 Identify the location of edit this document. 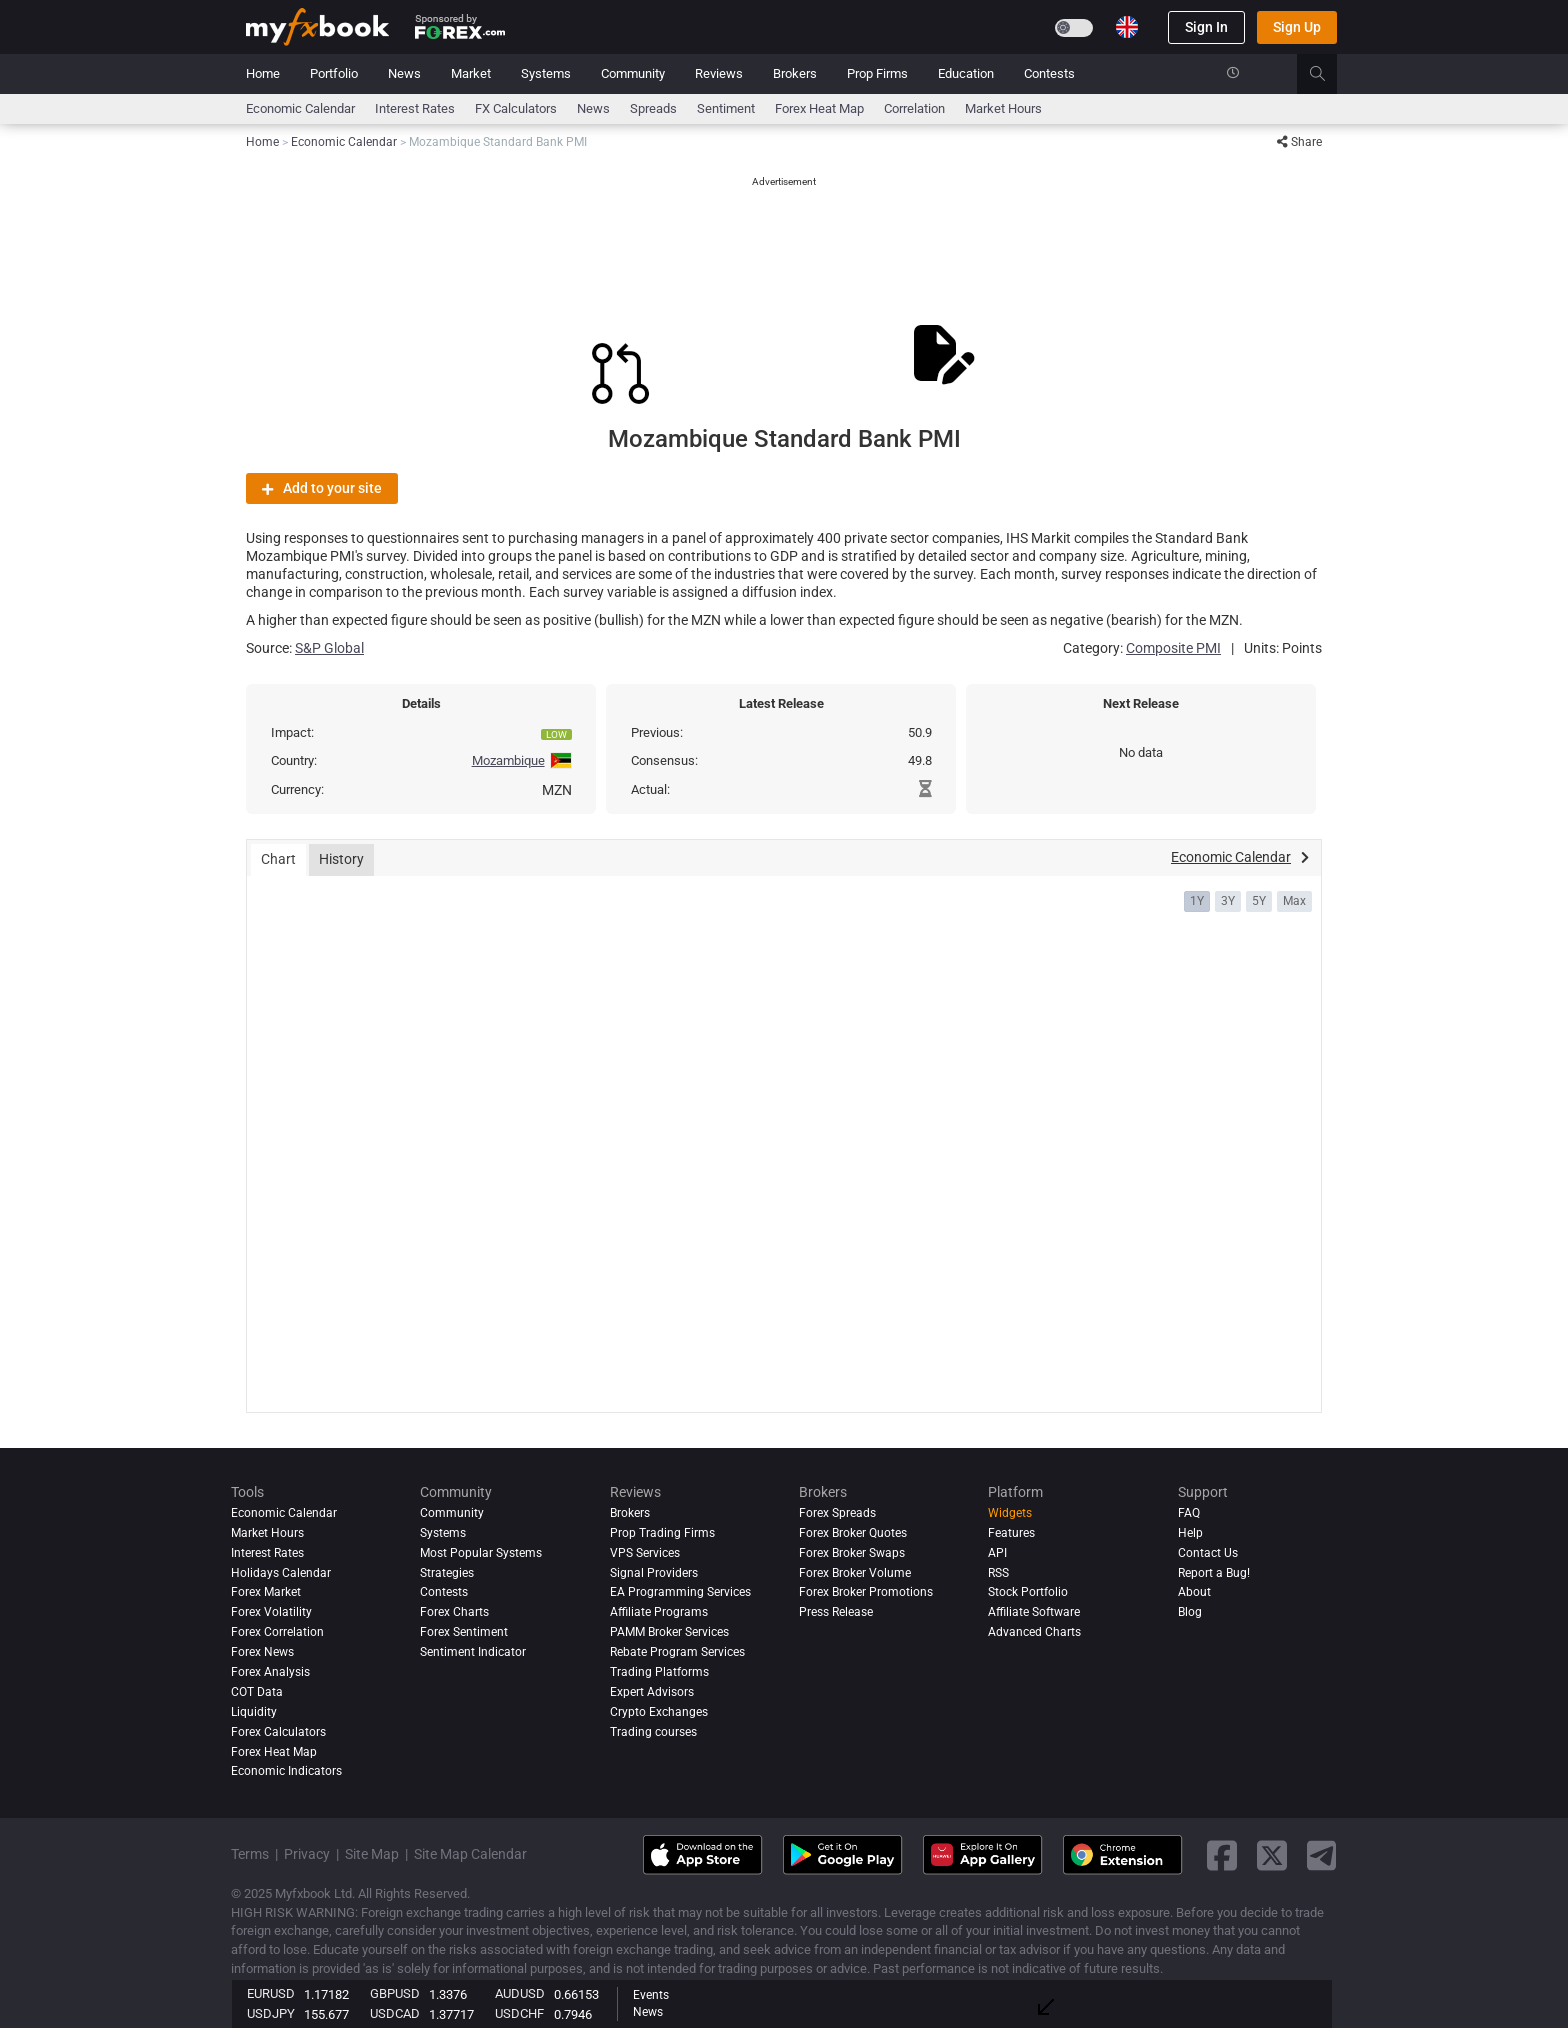
(942, 353).